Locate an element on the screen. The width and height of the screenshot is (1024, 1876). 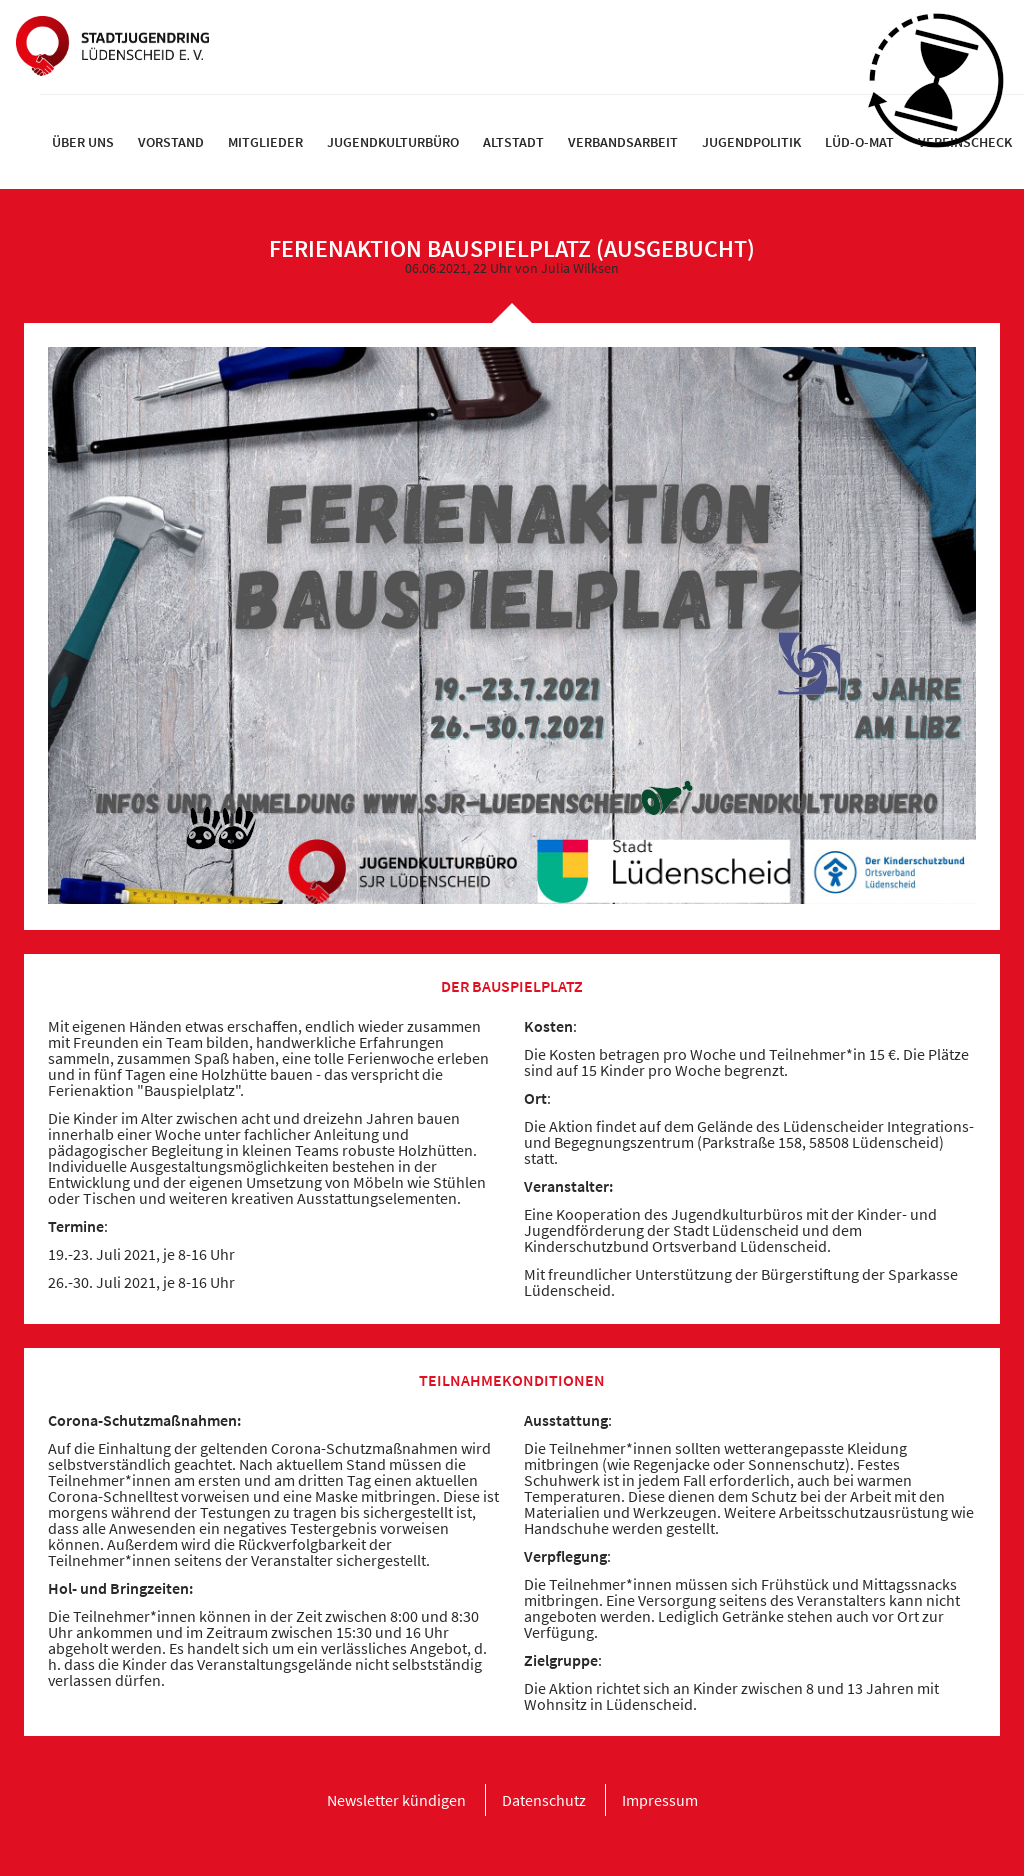
indicates time remaining or elapsed duration is located at coordinates (936, 80).